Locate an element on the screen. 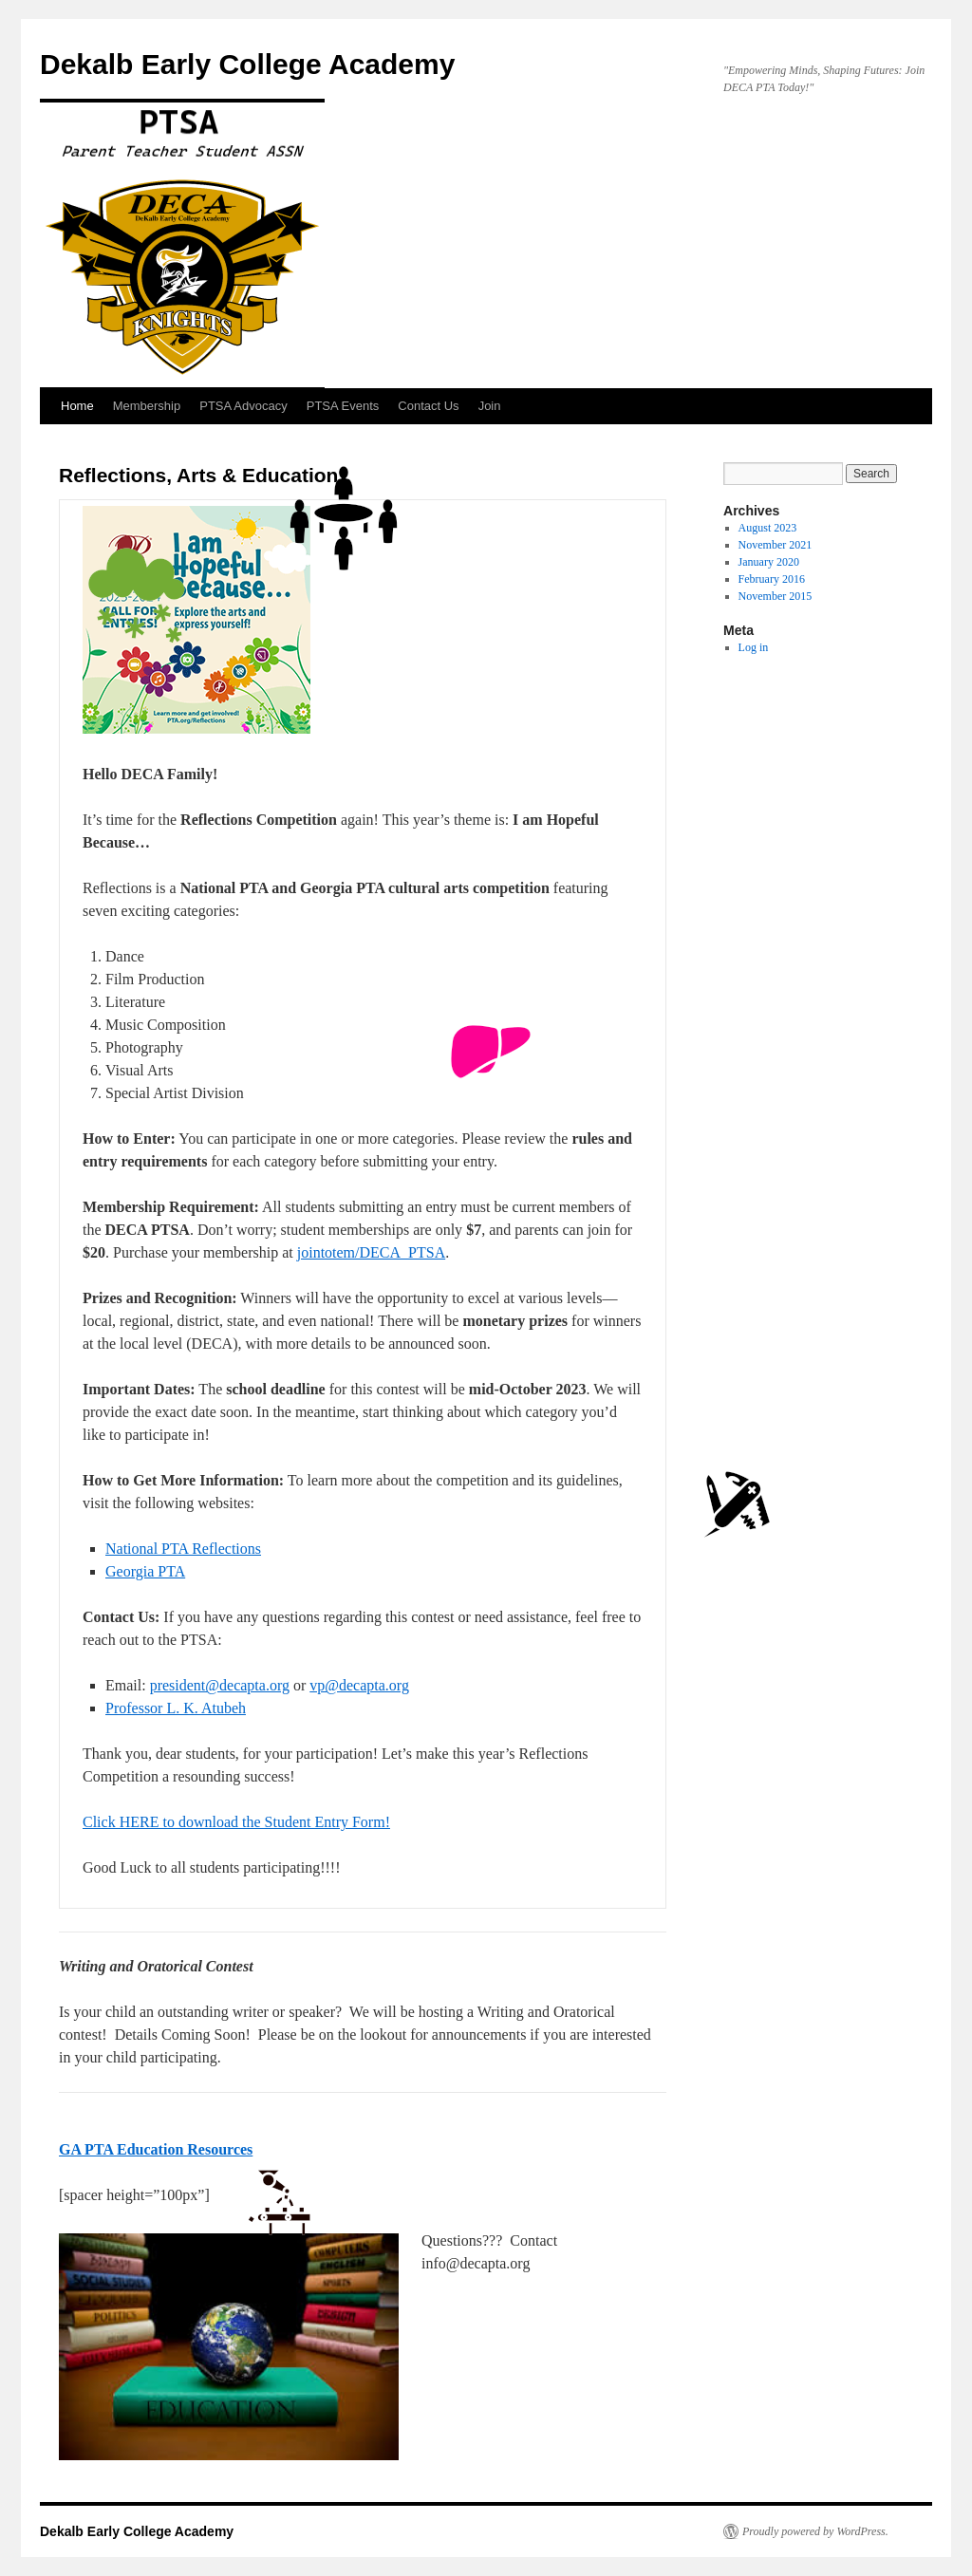 The image size is (972, 2576). access multi-tool or utility features is located at coordinates (738, 1504).